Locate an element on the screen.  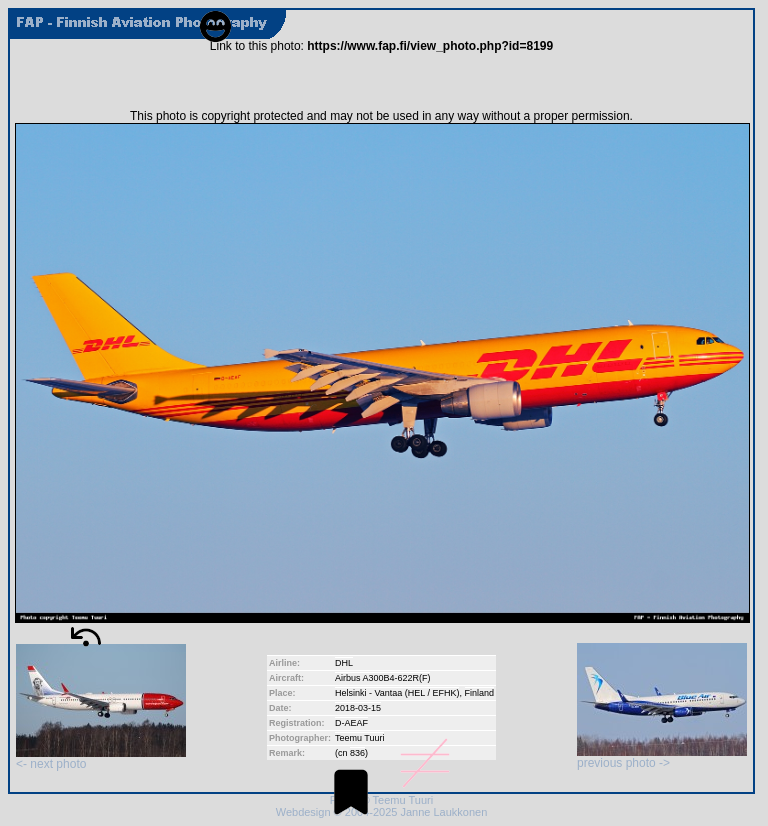
undo recent action is located at coordinates (86, 636).